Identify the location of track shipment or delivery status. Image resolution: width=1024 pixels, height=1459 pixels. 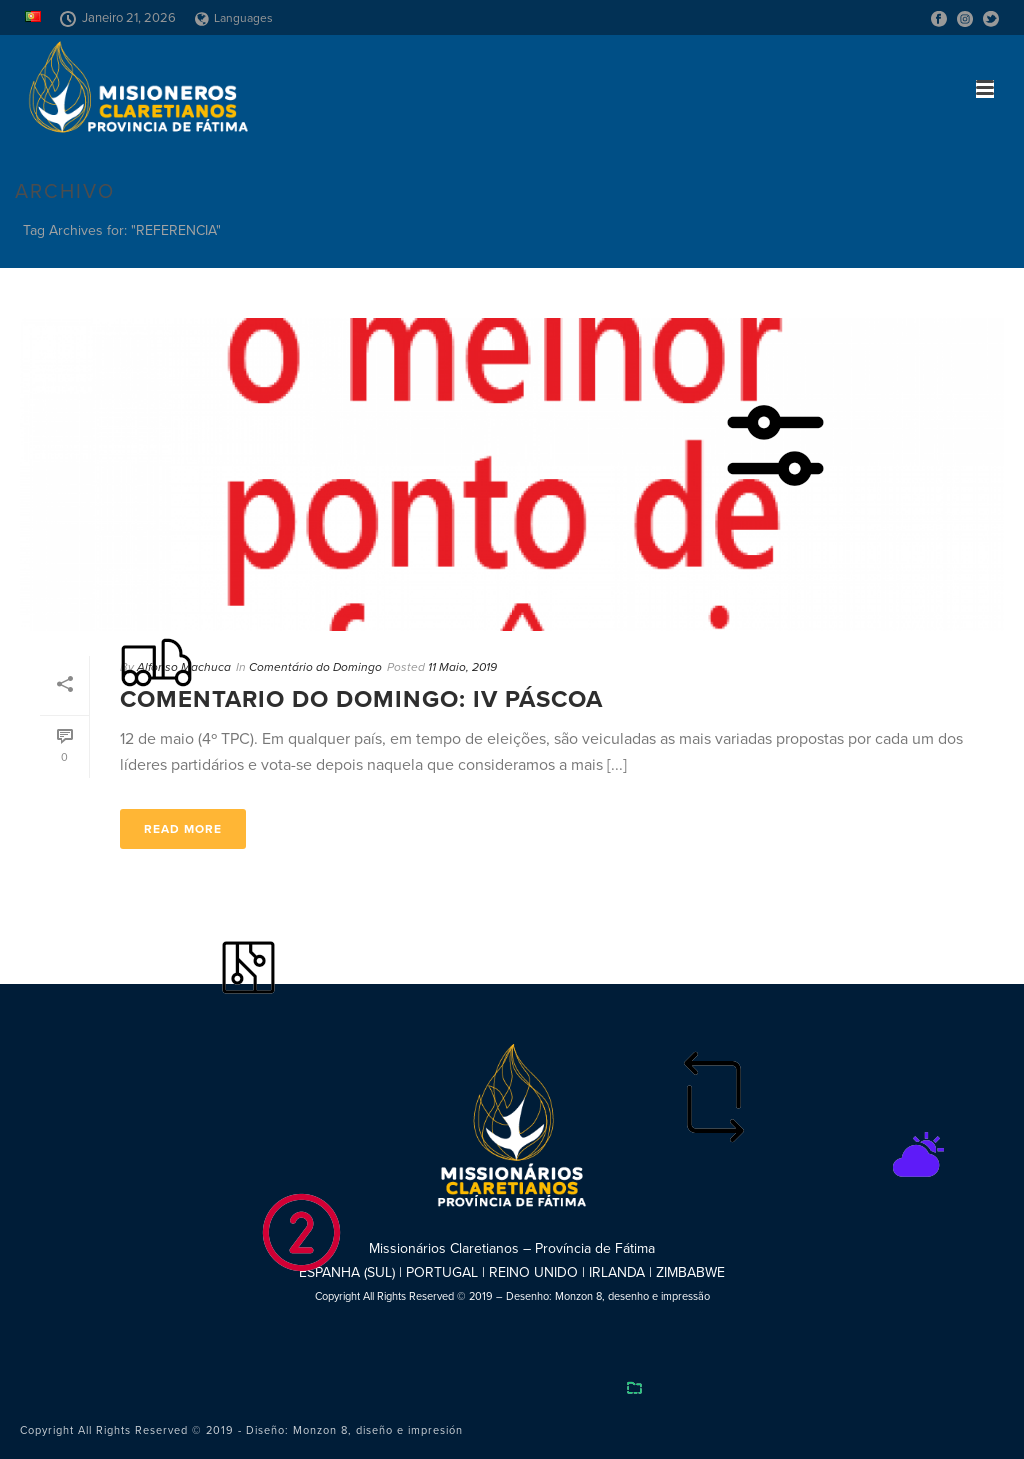
(156, 662).